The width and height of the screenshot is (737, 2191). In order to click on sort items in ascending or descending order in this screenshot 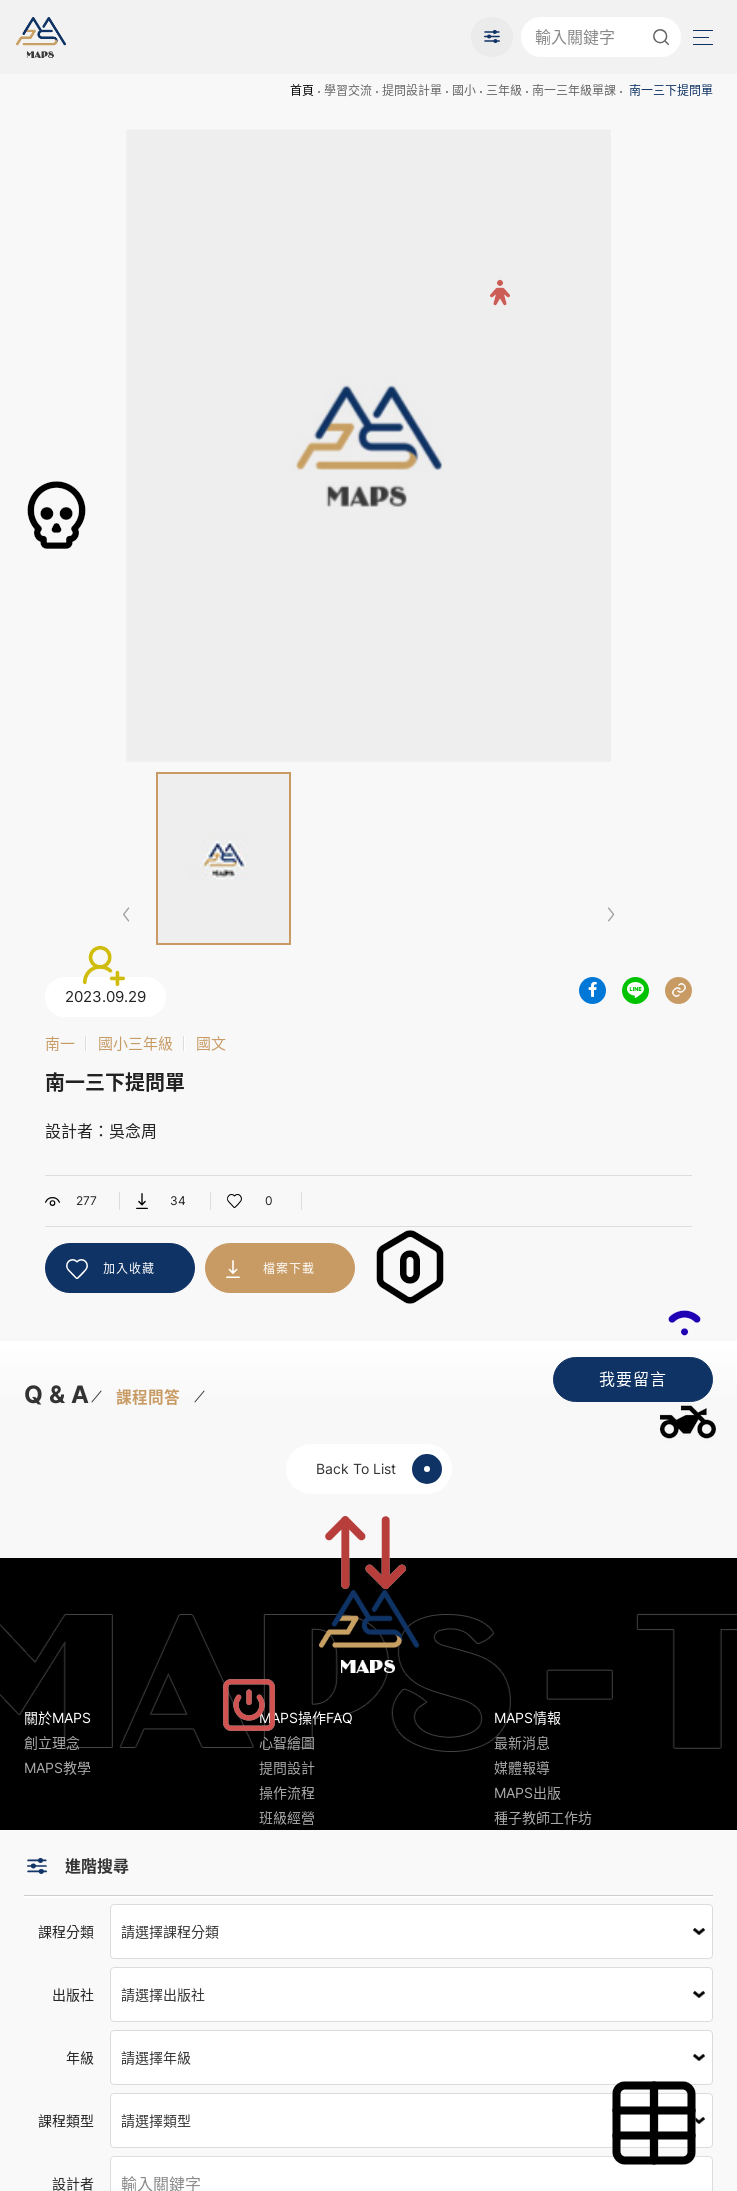, I will do `click(365, 1552)`.